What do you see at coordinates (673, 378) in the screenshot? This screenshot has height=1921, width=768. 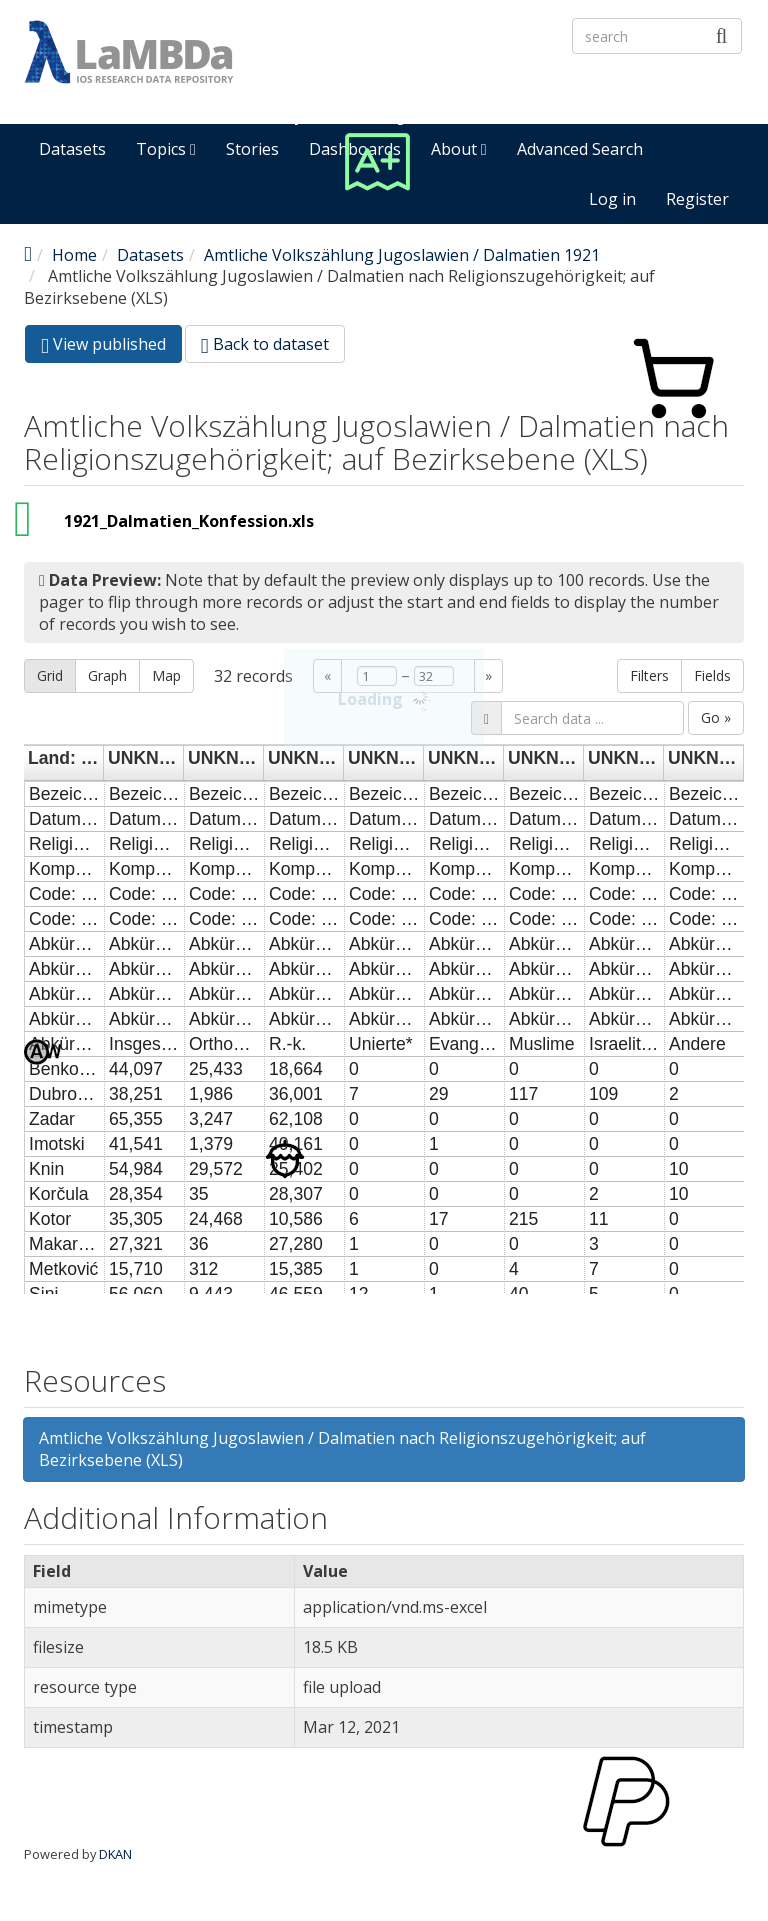 I see `view your shopping cart` at bounding box center [673, 378].